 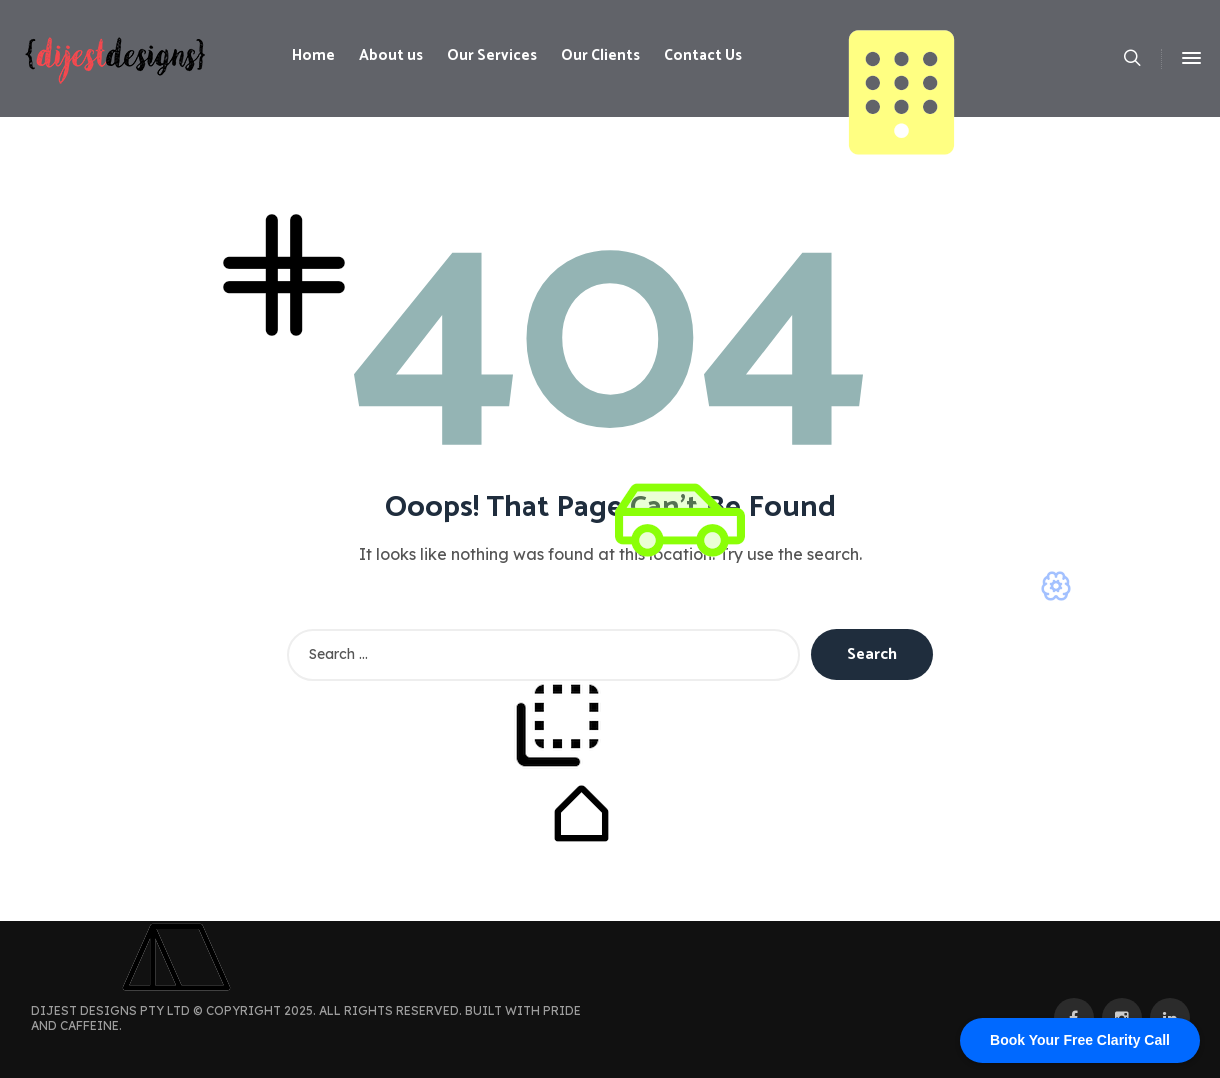 I want to click on send layer to back, so click(x=557, y=725).